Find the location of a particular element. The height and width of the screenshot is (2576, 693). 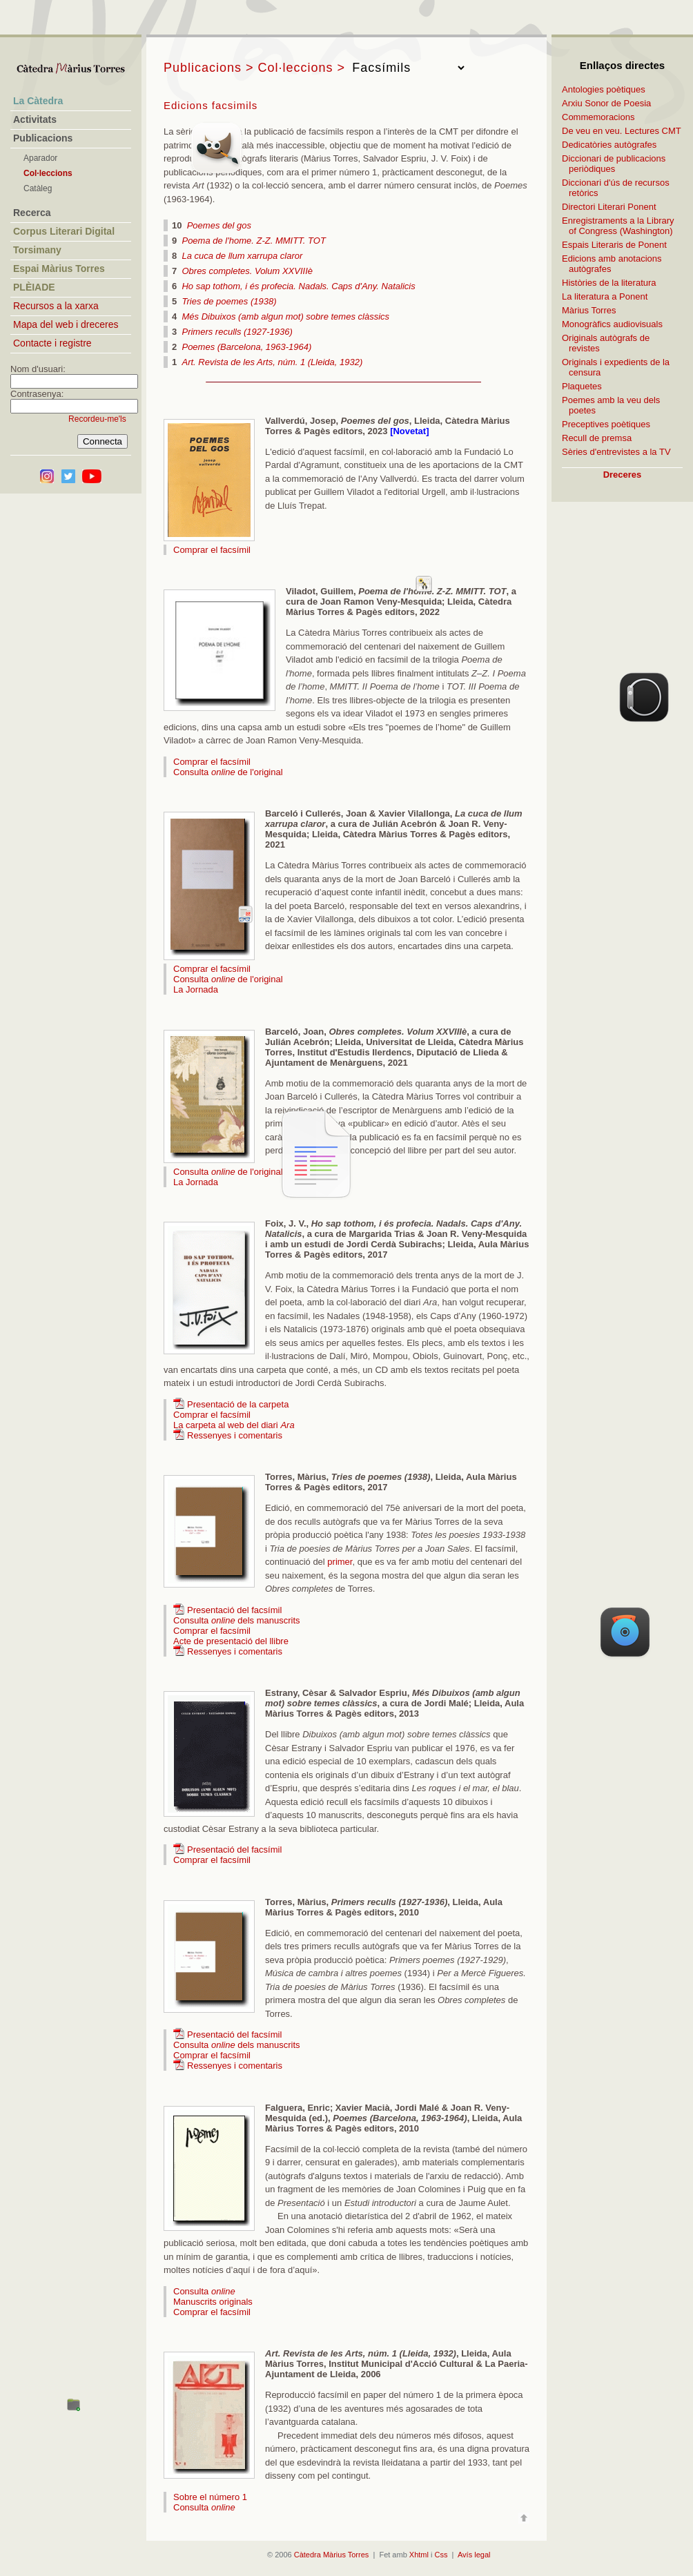

open GNOME Builder development environment is located at coordinates (424, 584).